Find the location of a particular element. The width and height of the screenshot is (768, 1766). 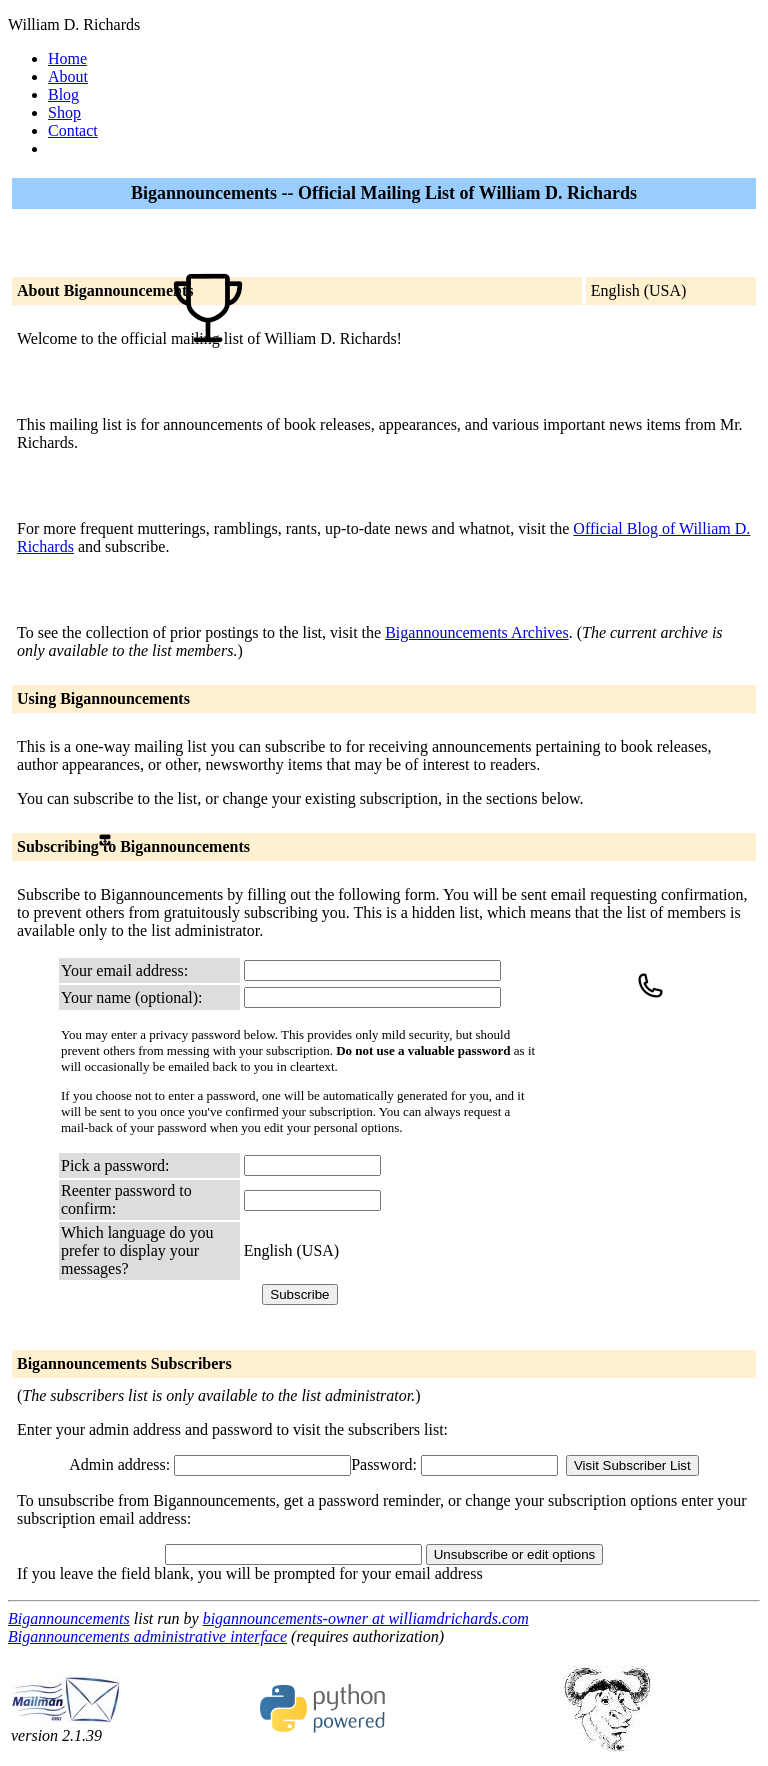

view achievements or awards is located at coordinates (208, 308).